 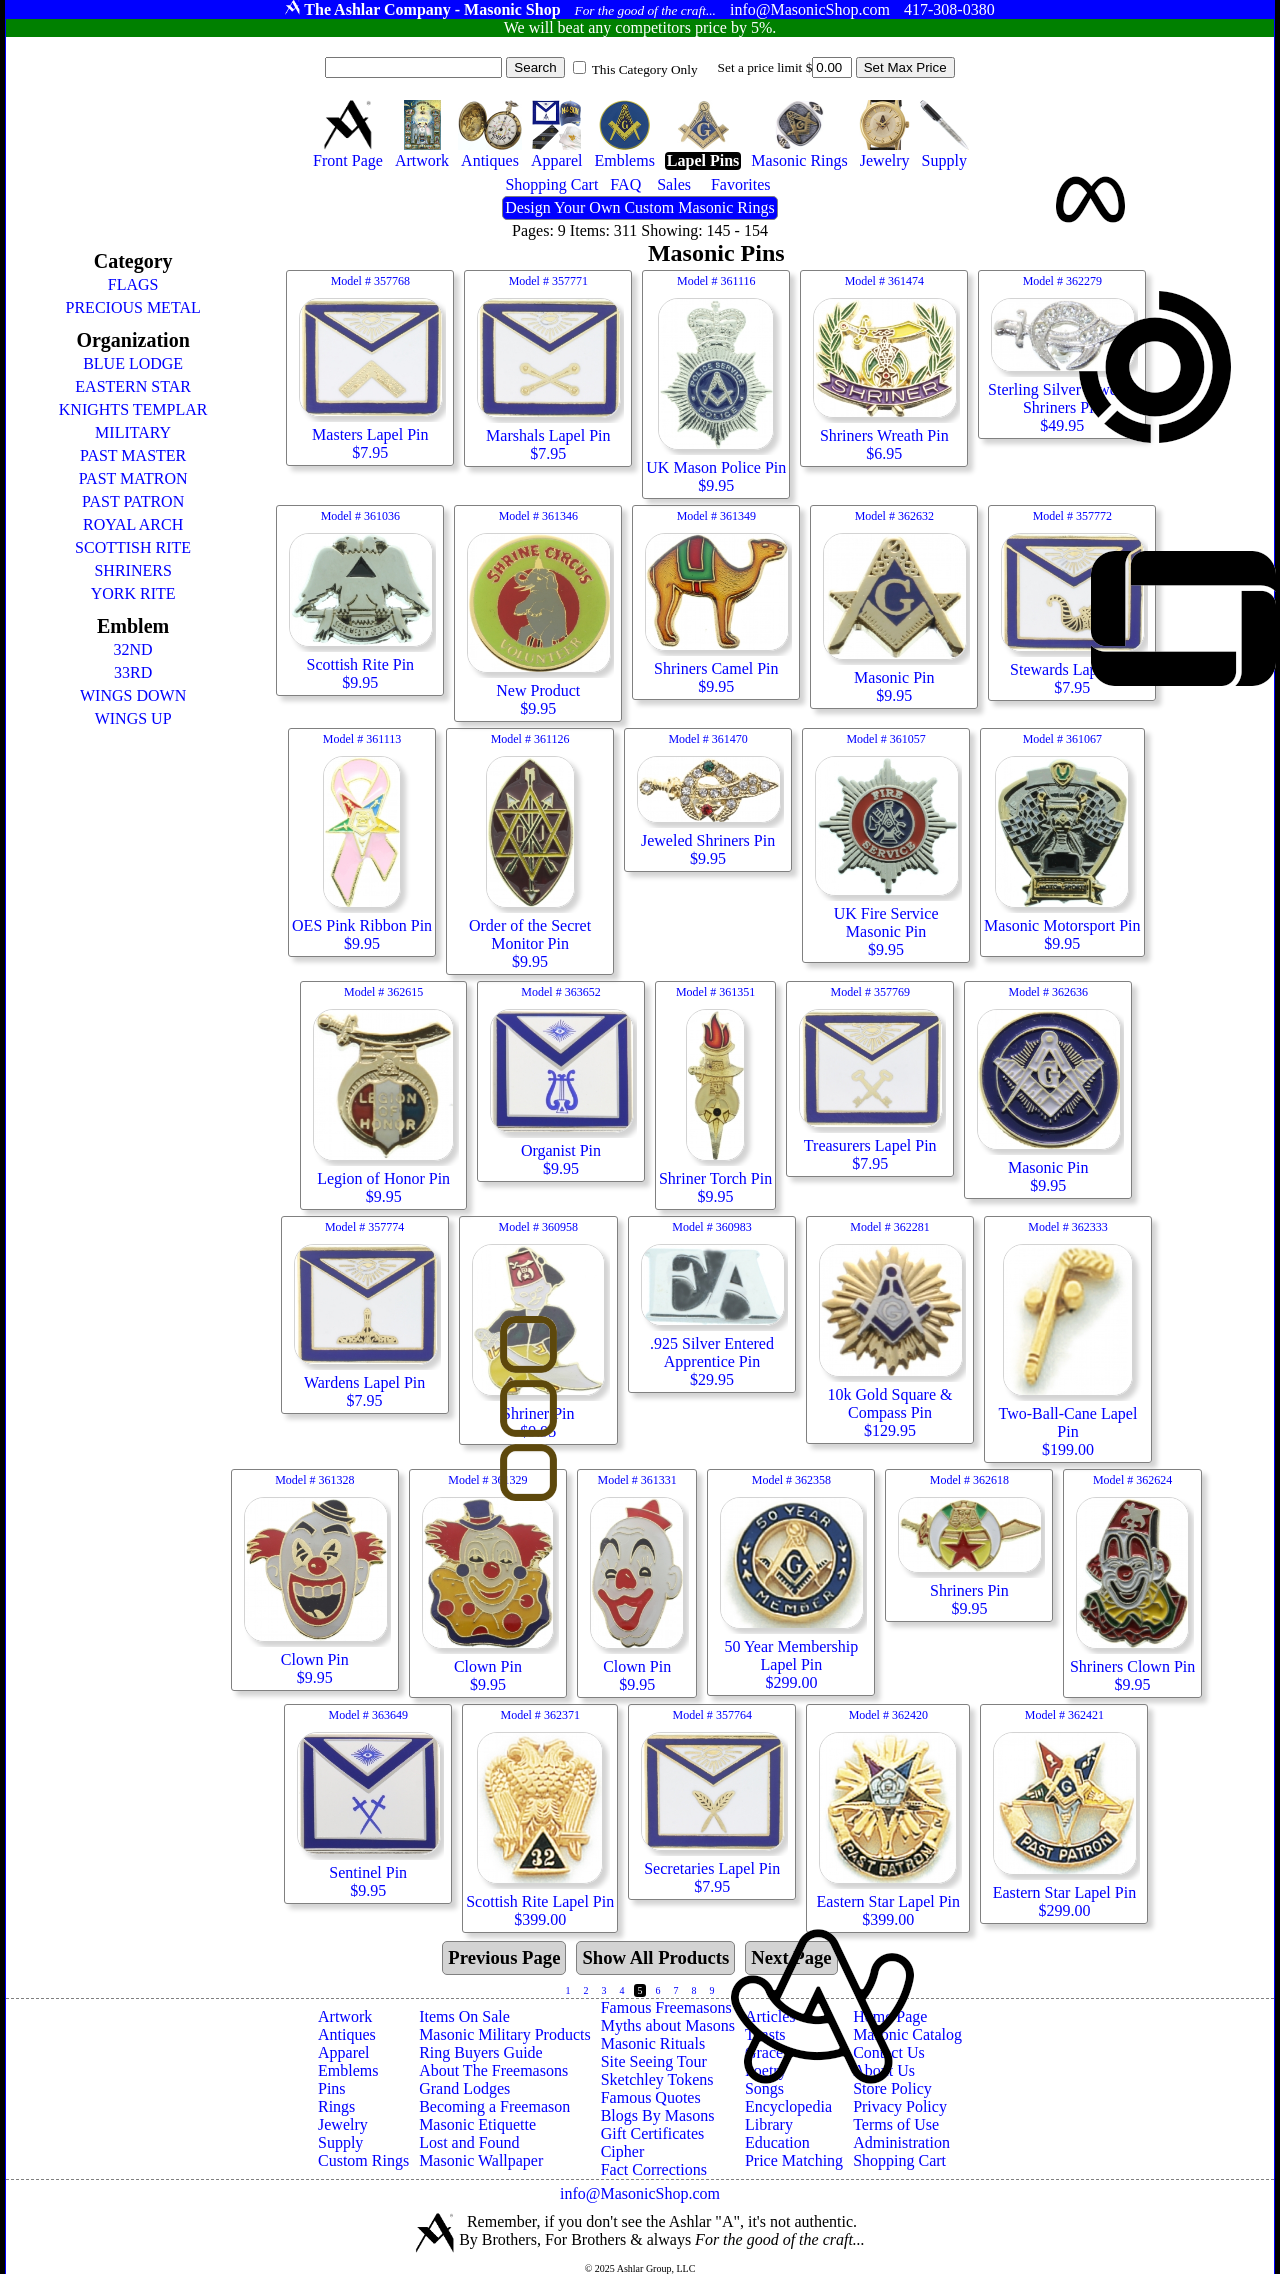 What do you see at coordinates (528, 1408) in the screenshot?
I see `blackmagic design company logo` at bounding box center [528, 1408].